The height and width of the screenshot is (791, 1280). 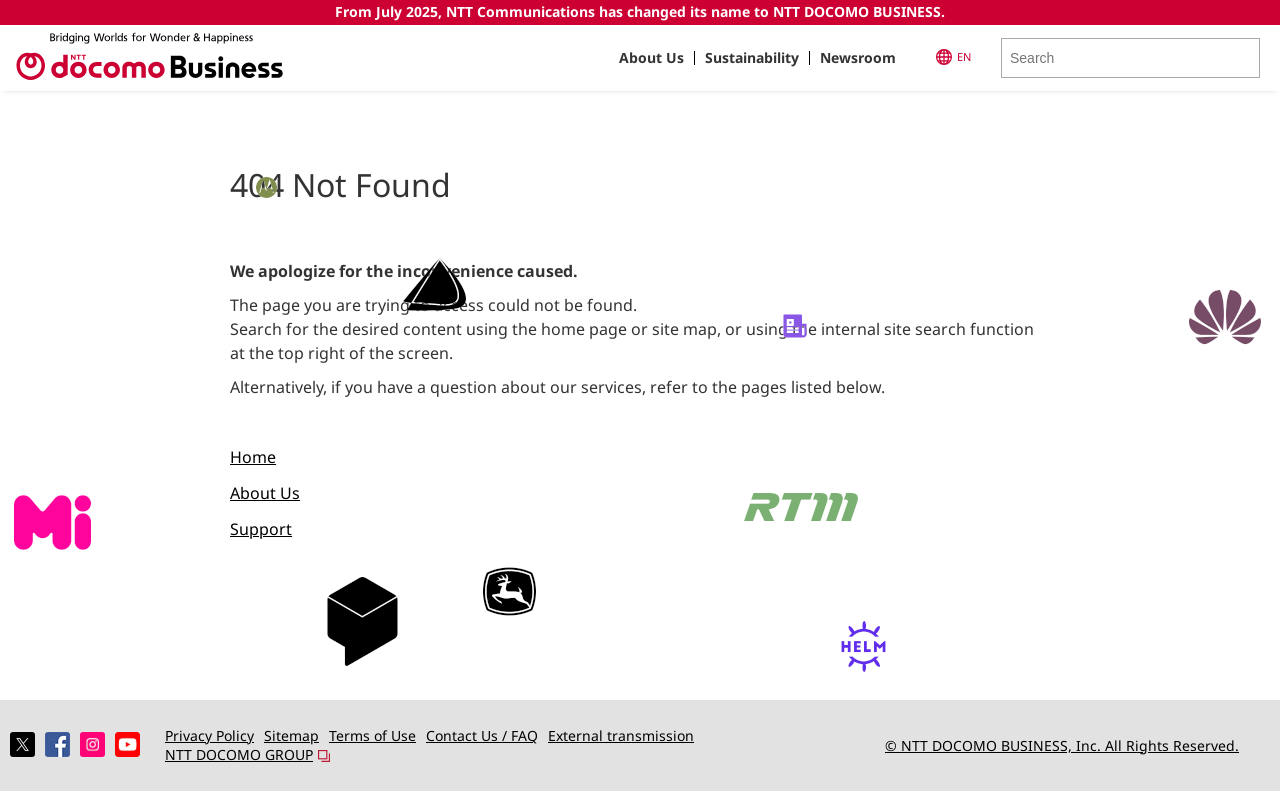 I want to click on John Deere brand logo, so click(x=509, y=591).